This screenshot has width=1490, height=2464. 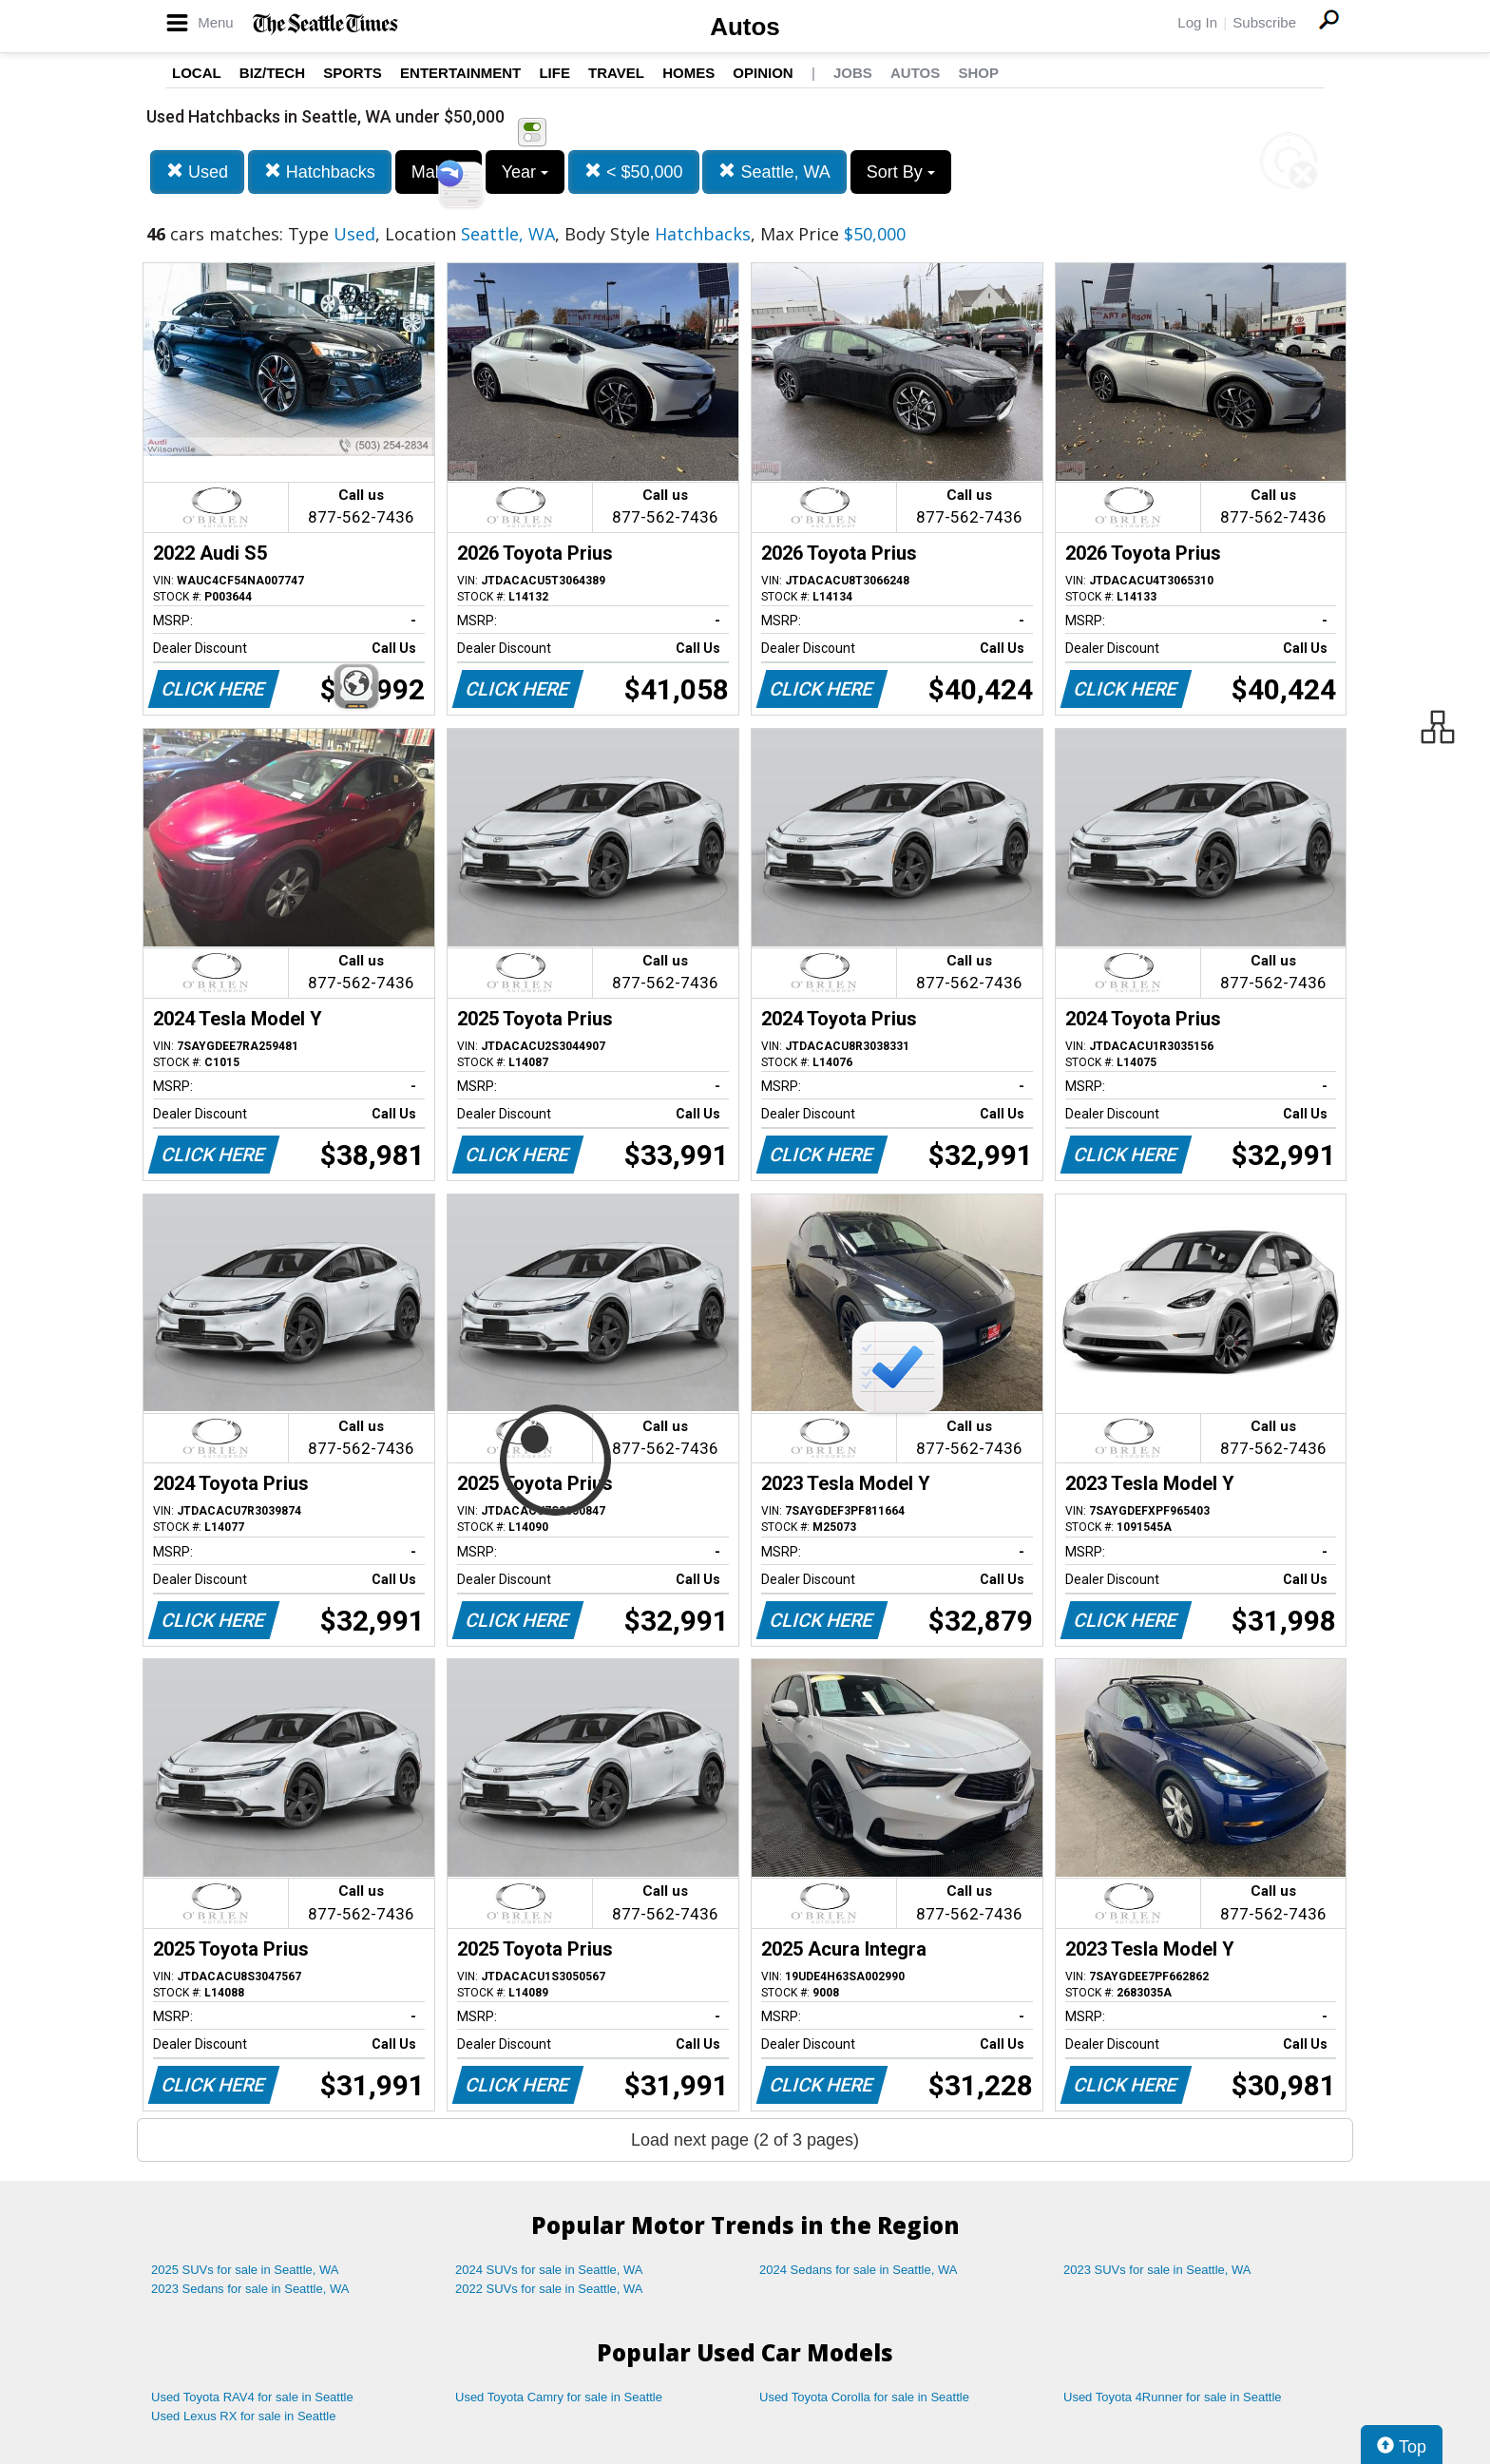 What do you see at coordinates (1289, 161) in the screenshot?
I see `camera is currently disabled or blocked` at bounding box center [1289, 161].